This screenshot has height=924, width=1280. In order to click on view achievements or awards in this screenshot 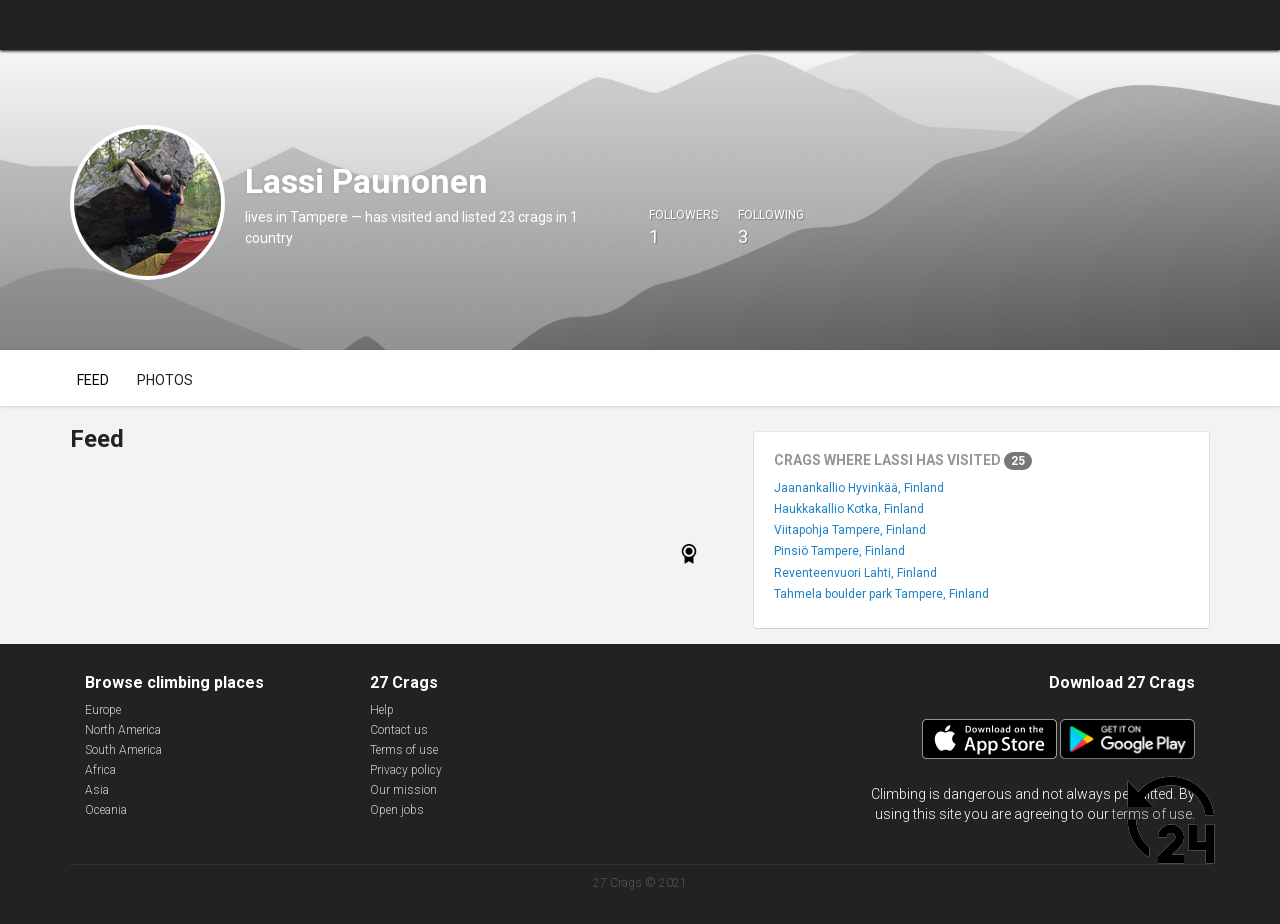, I will do `click(689, 554)`.